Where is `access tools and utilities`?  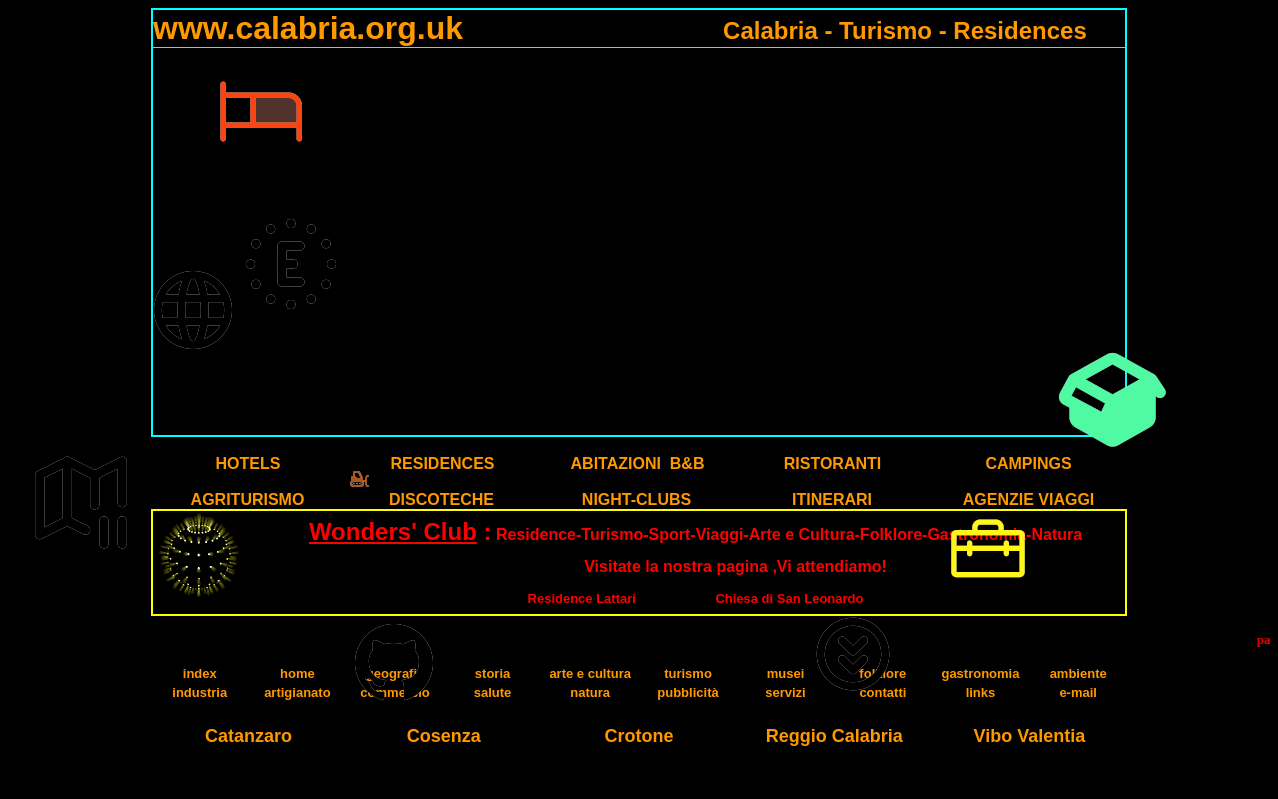
access tools and utilities is located at coordinates (988, 551).